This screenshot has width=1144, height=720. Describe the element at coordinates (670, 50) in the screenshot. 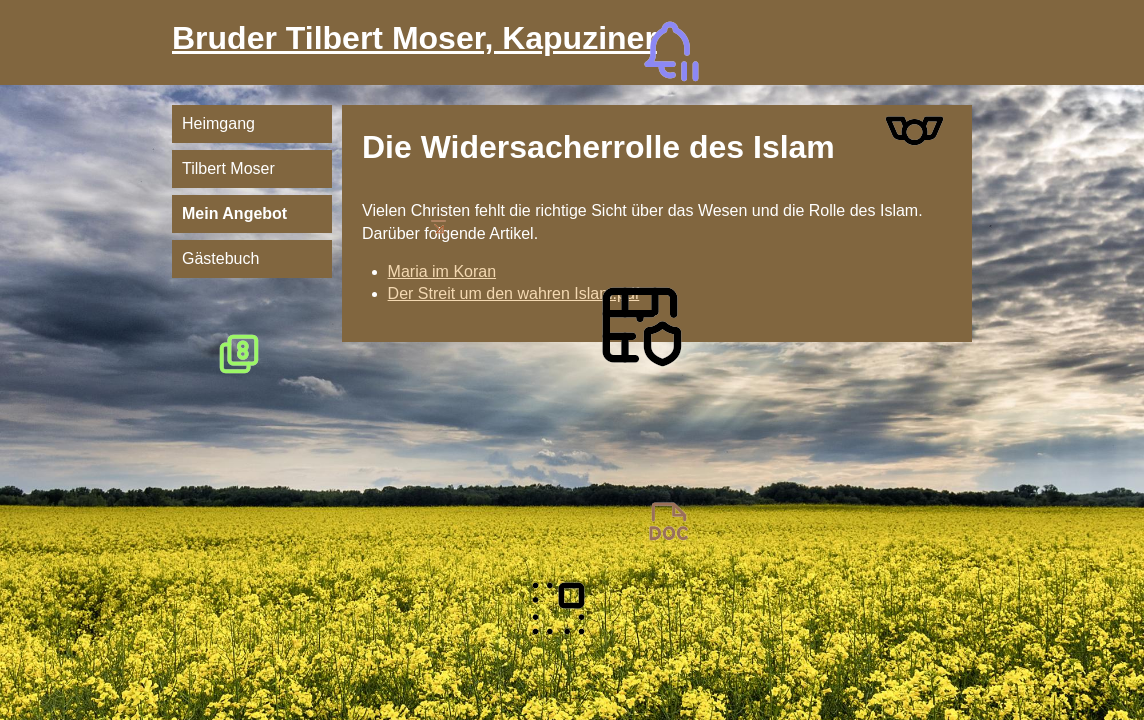

I see `pause notifications` at that location.